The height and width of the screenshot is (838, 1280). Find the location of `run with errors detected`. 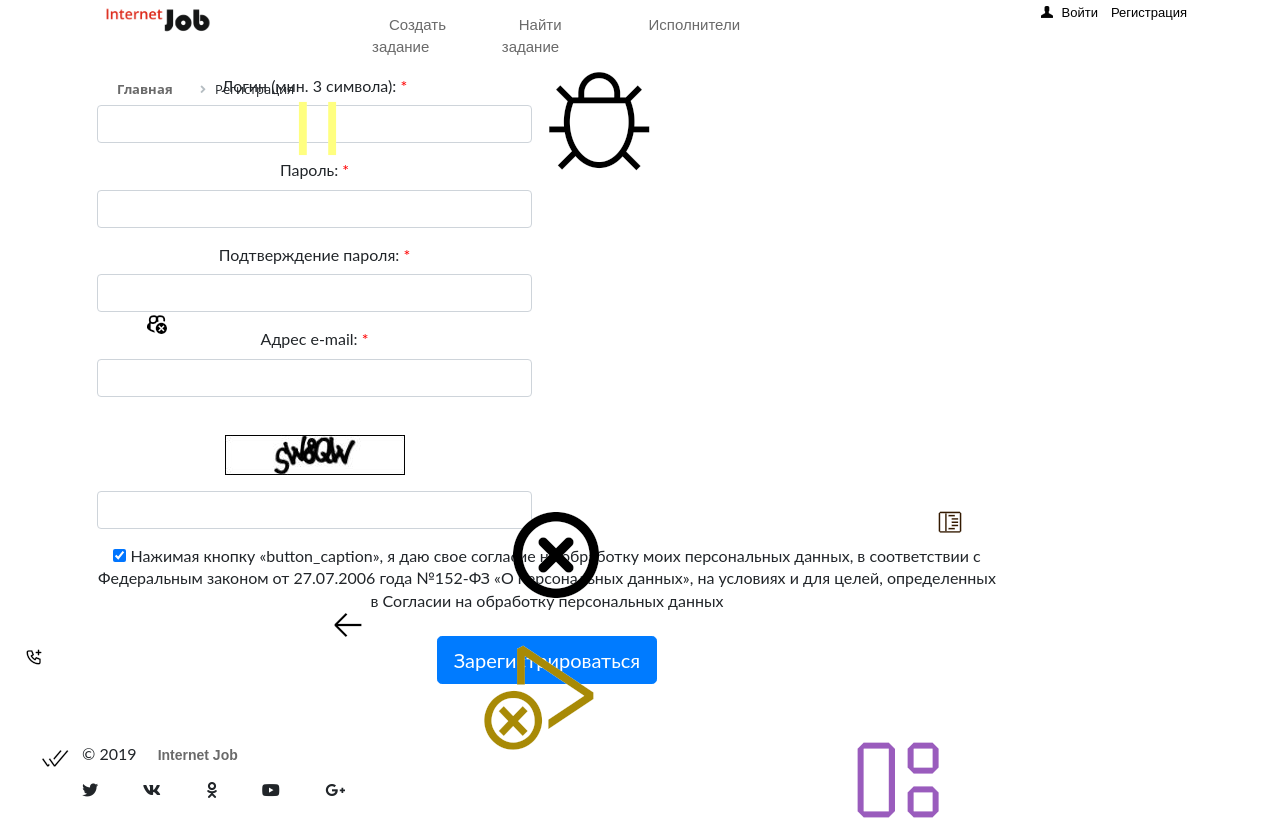

run with errors detected is located at coordinates (540, 692).